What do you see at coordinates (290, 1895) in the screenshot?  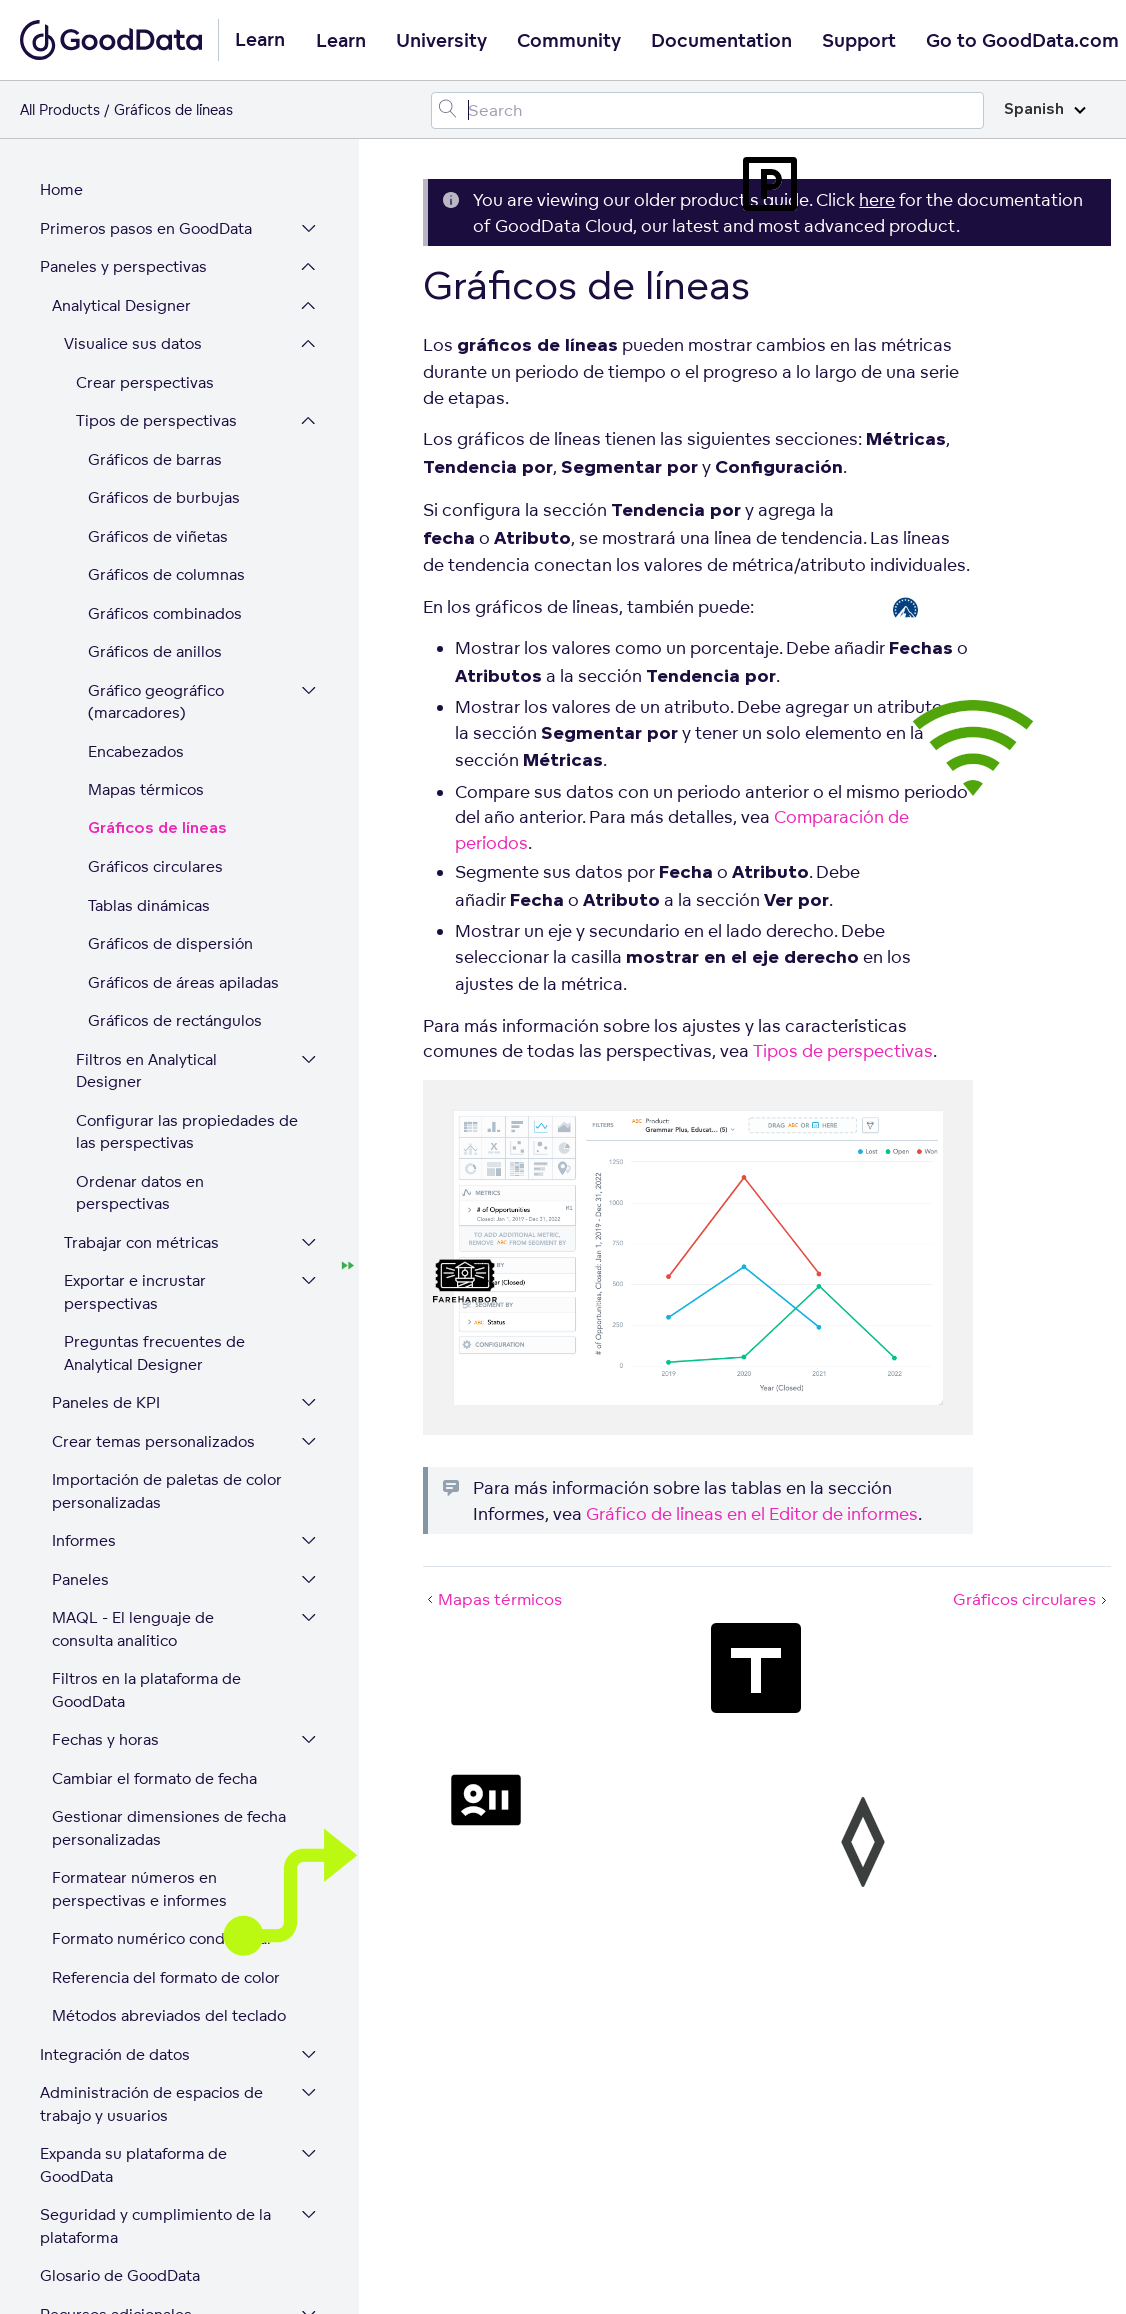 I see `get directions to a destination` at bounding box center [290, 1895].